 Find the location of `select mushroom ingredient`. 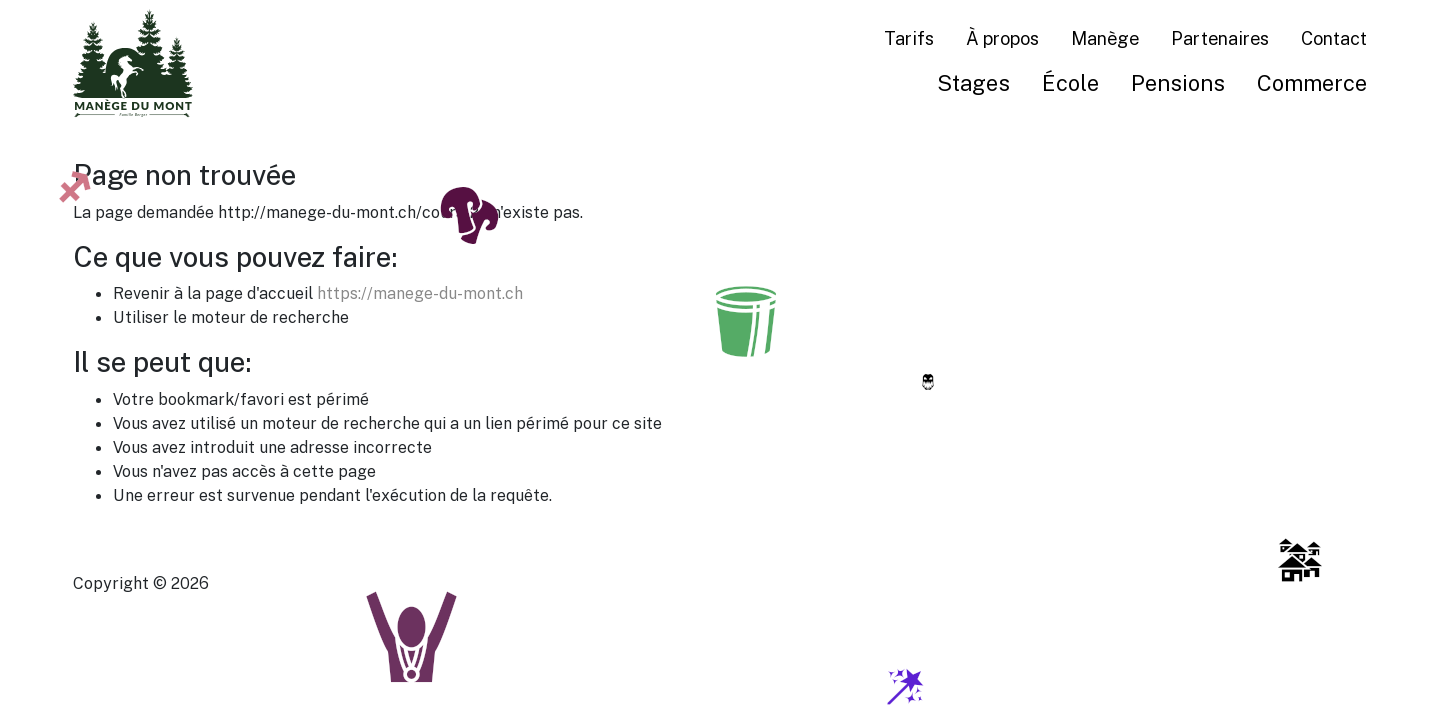

select mushroom ingredient is located at coordinates (469, 215).